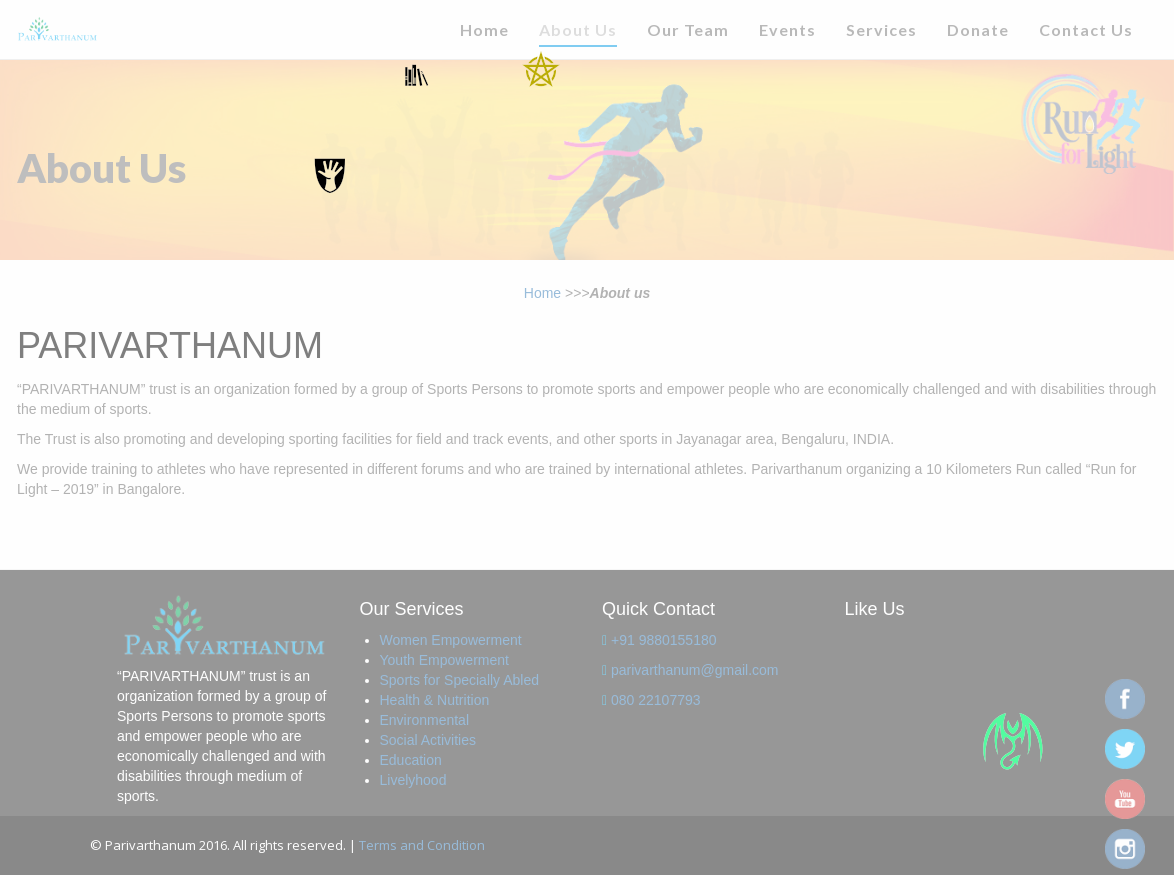 This screenshot has width=1174, height=875. What do you see at coordinates (416, 74) in the screenshot?
I see `access your library or book collection` at bounding box center [416, 74].